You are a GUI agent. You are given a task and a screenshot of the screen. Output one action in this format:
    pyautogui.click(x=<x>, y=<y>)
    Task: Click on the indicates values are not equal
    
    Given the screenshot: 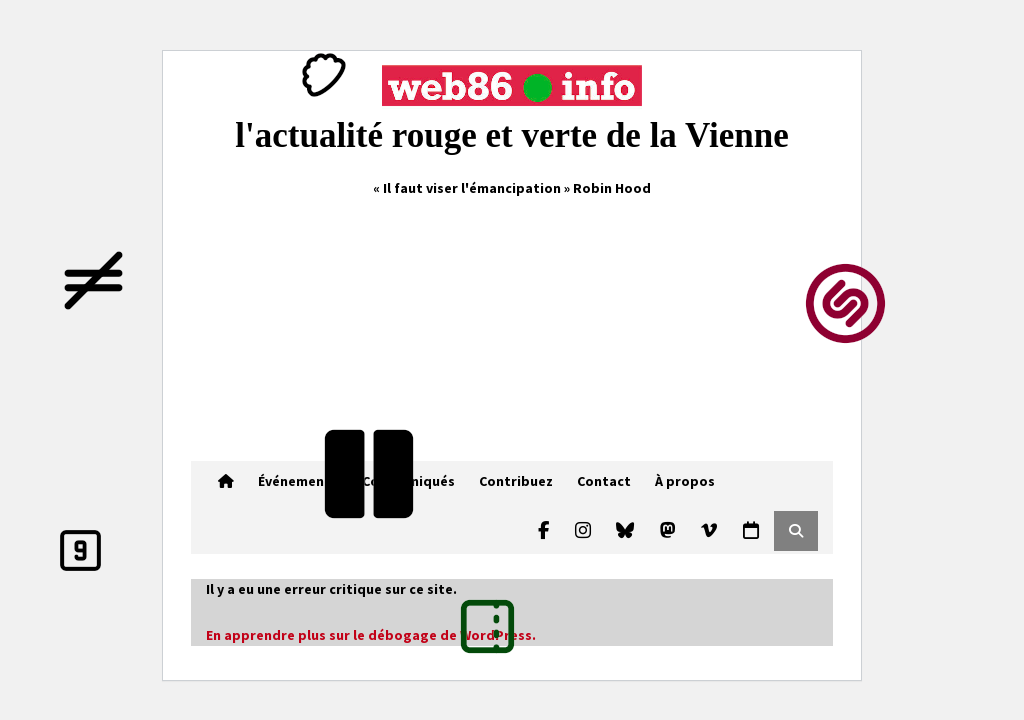 What is the action you would take?
    pyautogui.click(x=93, y=280)
    